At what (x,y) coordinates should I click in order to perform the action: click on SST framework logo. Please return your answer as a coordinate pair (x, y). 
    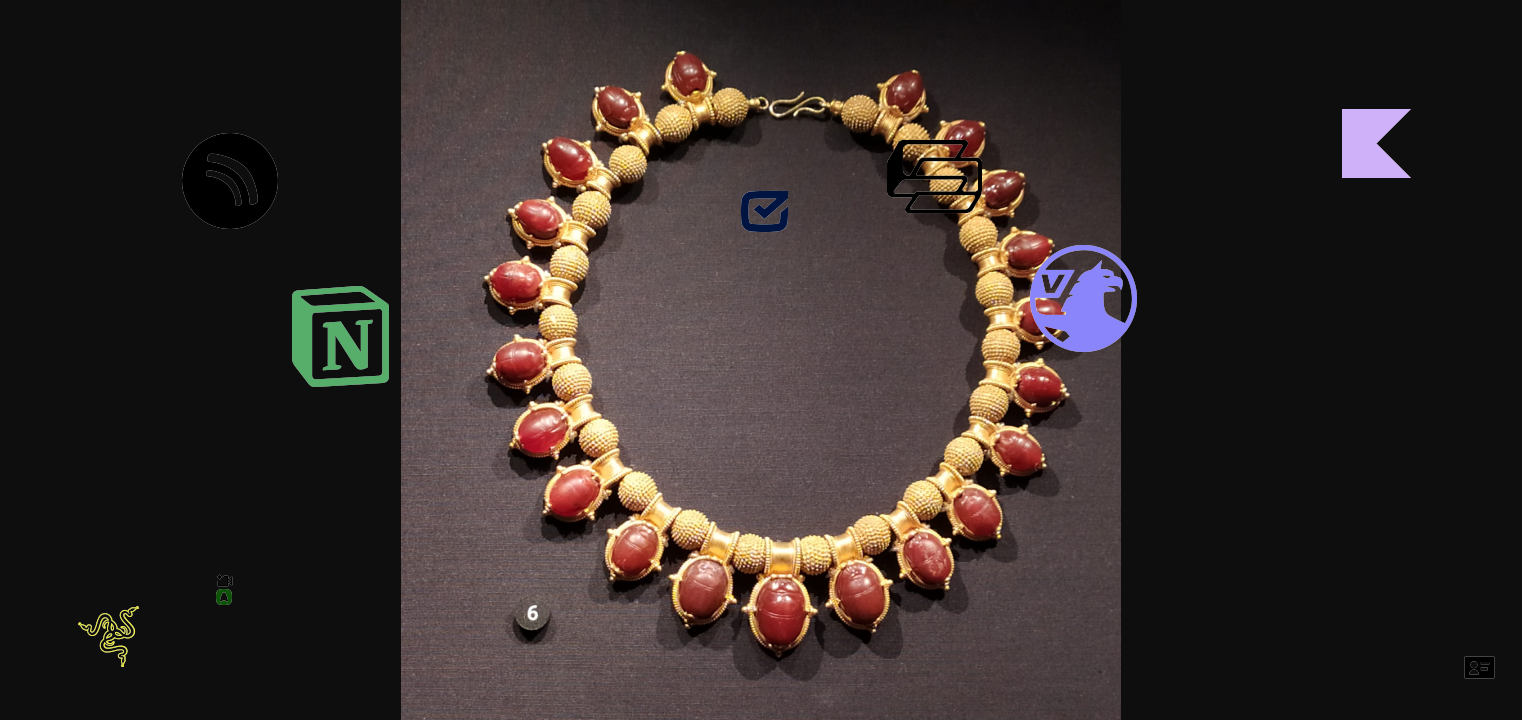
    Looking at the image, I should click on (934, 176).